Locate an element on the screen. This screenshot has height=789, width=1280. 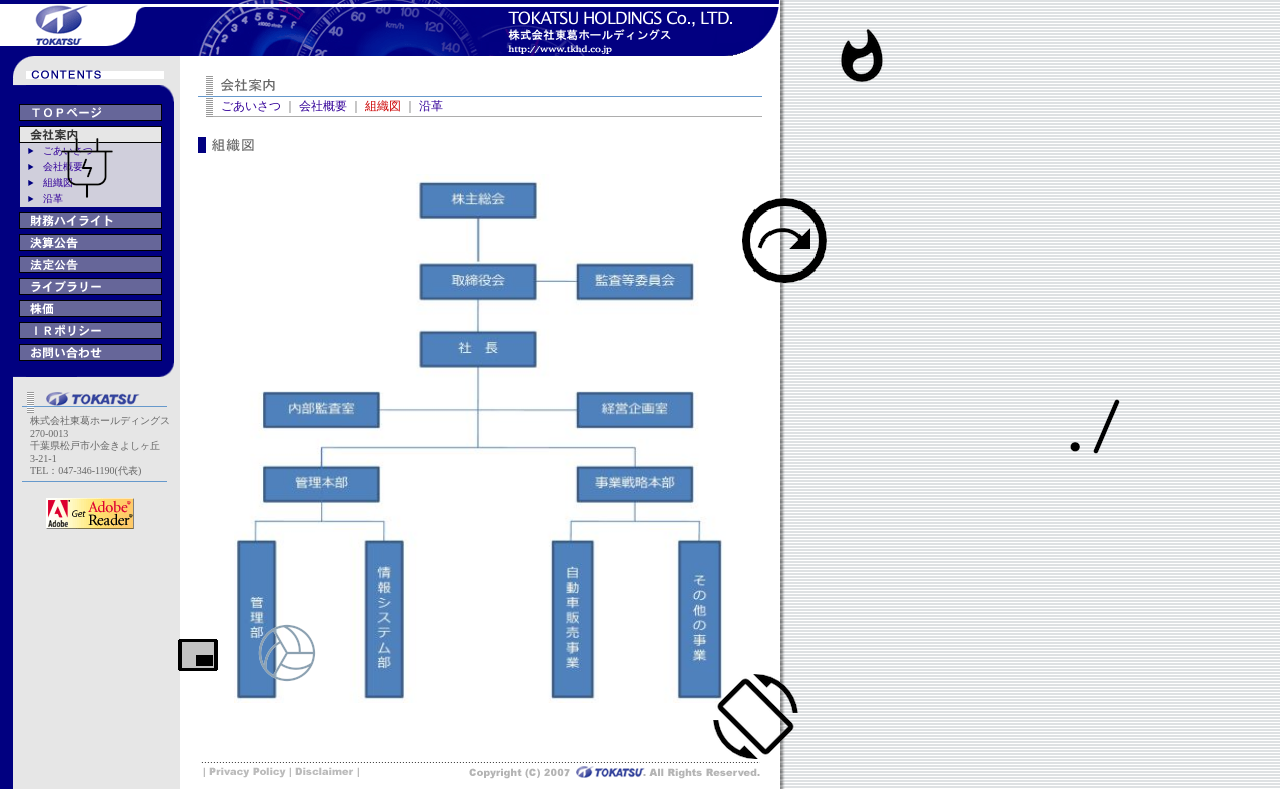
add branding or watermark to content is located at coordinates (198, 655).